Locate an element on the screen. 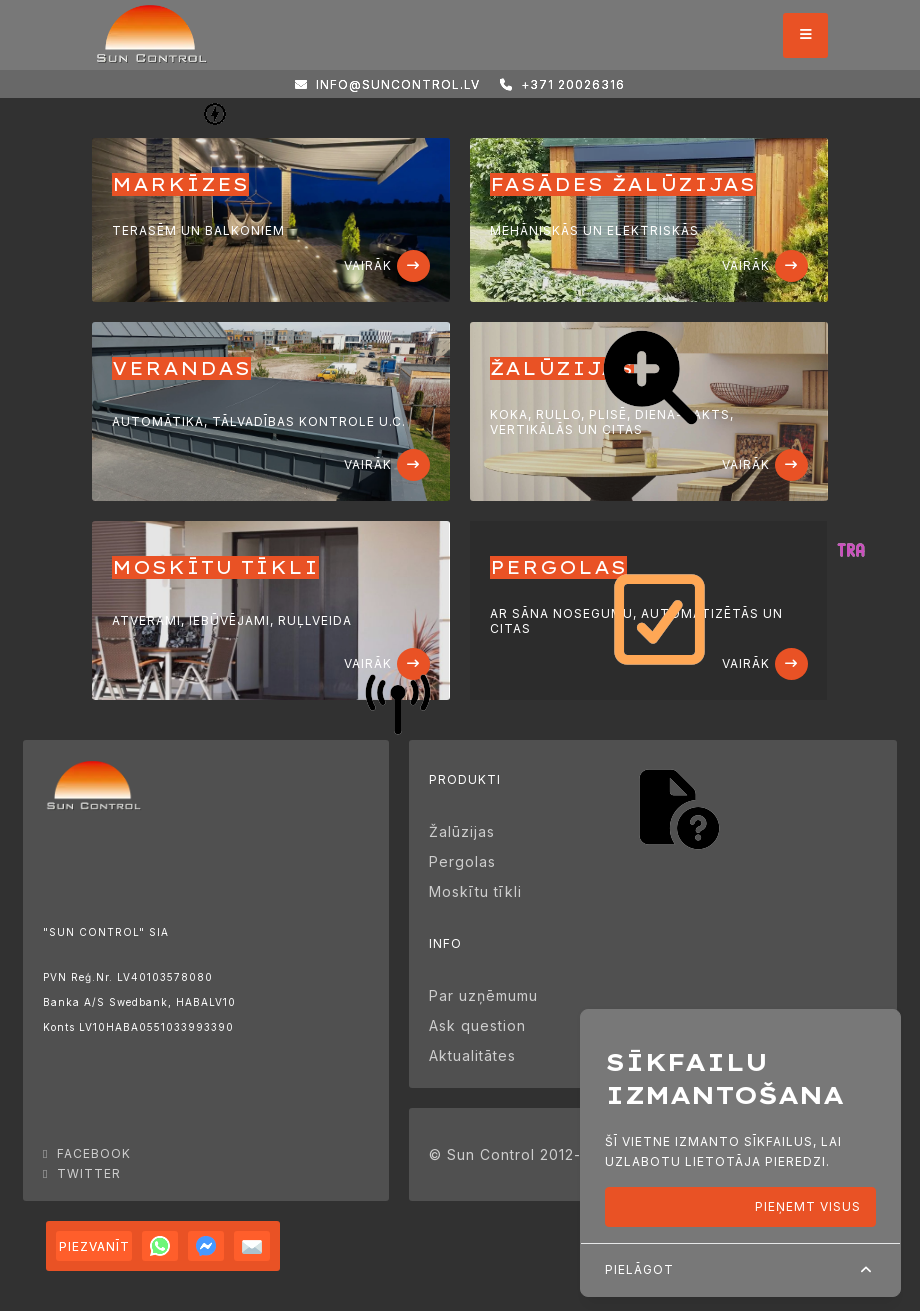  perform an HTTP TRACE request is located at coordinates (851, 550).